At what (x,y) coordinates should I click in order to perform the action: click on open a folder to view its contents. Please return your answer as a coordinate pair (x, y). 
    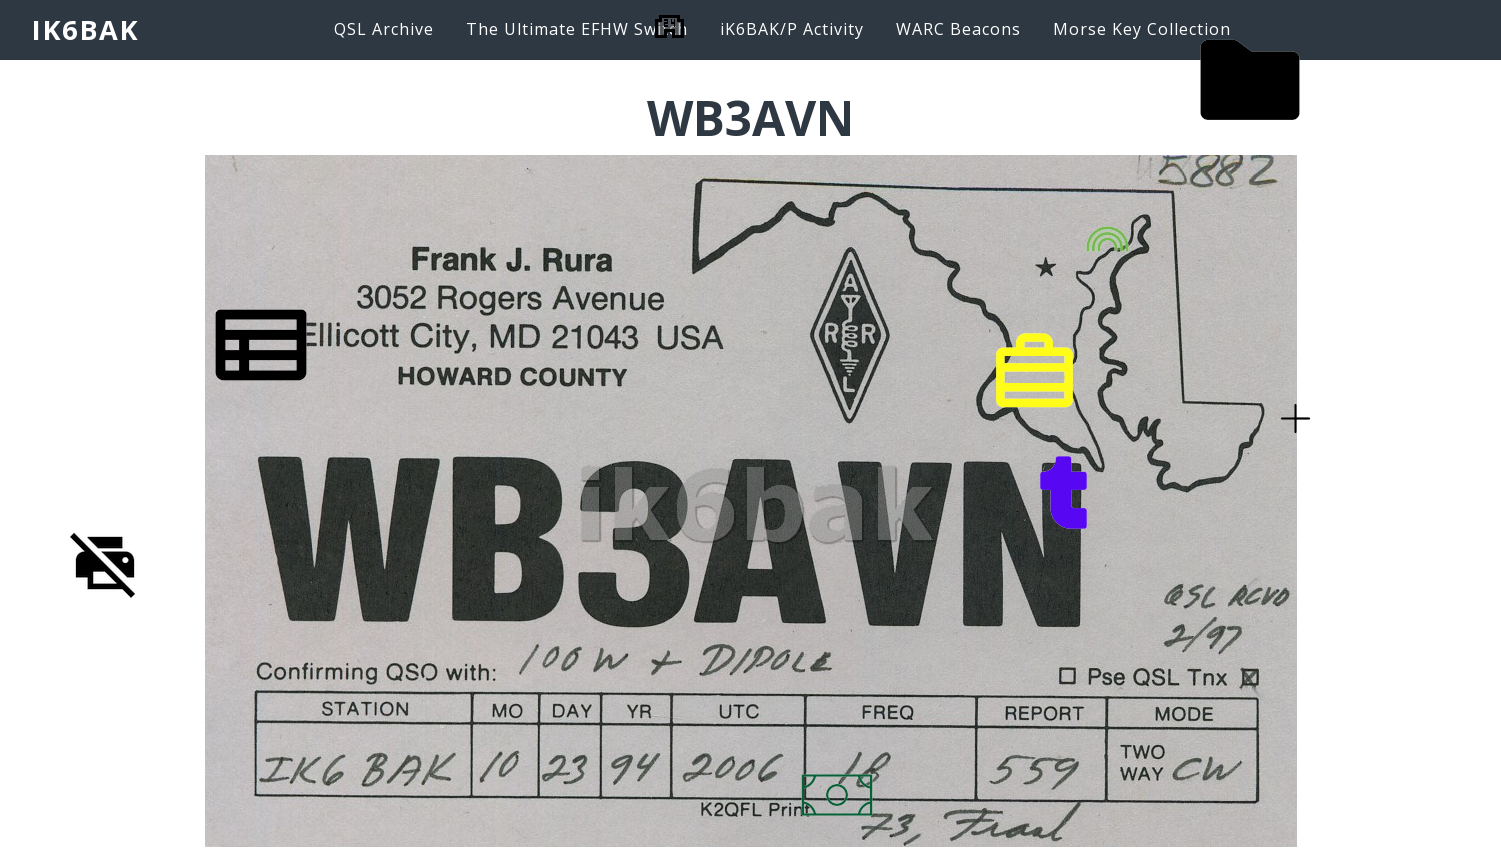
    Looking at the image, I should click on (1250, 78).